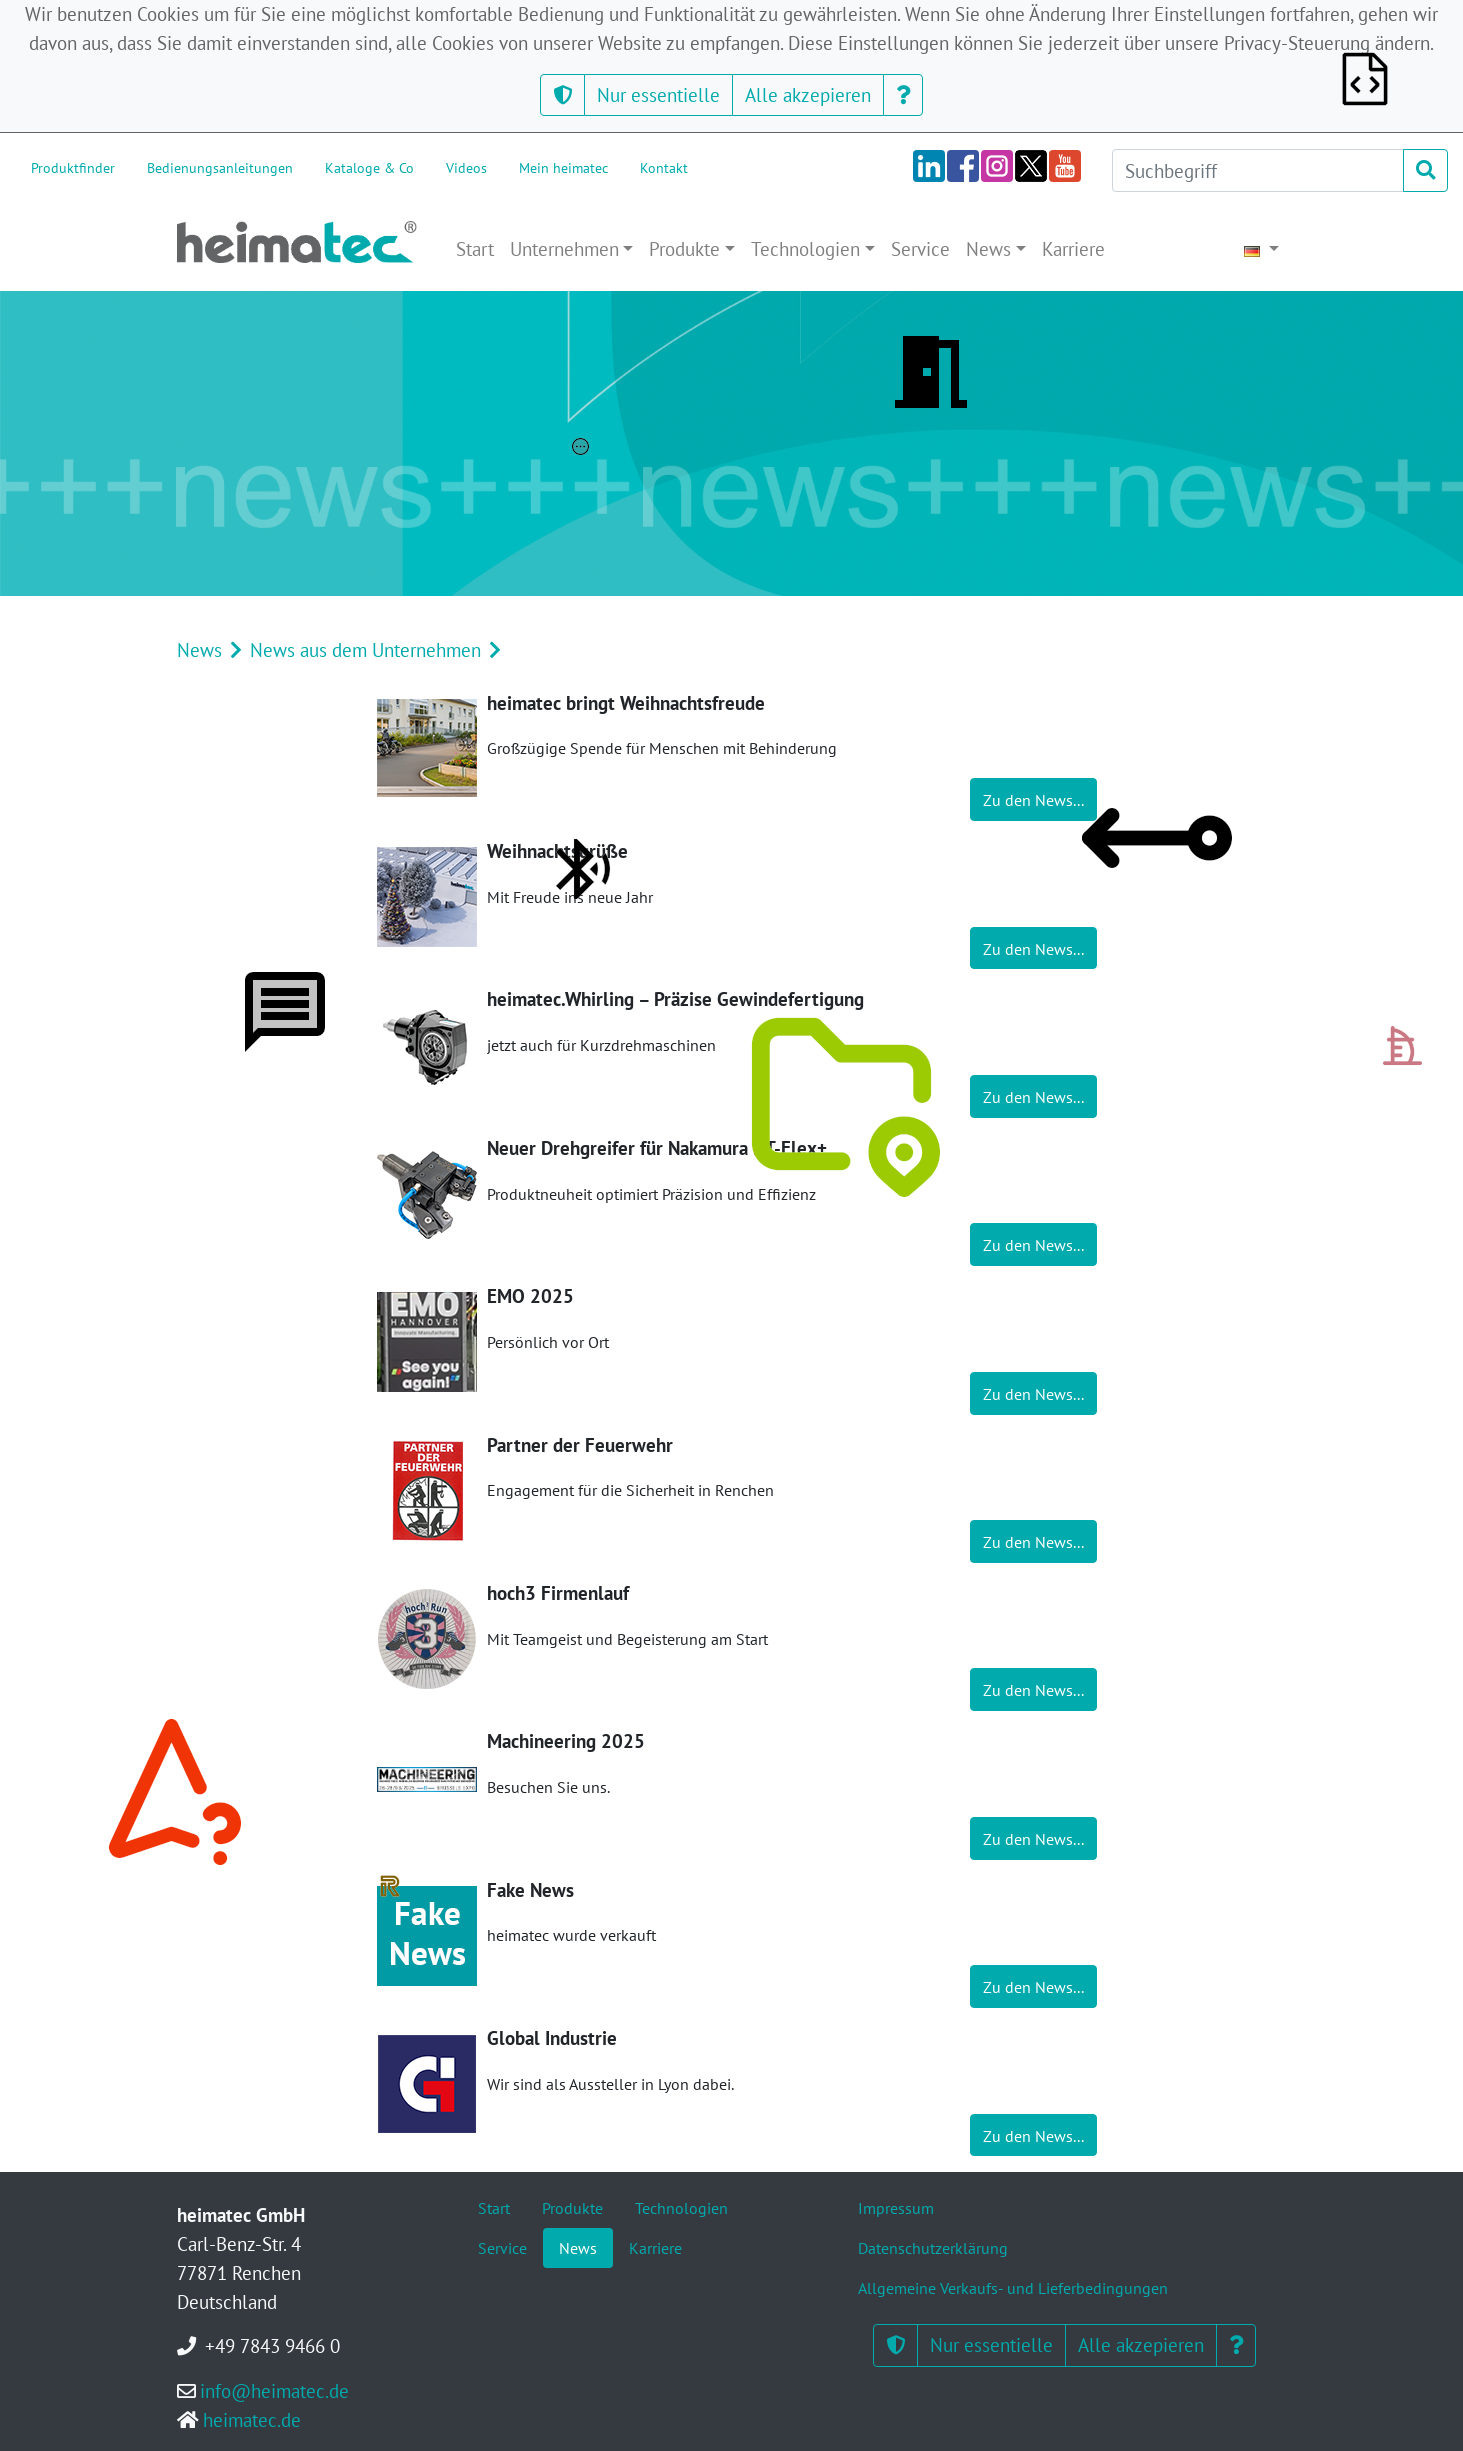  Describe the element at coordinates (931, 372) in the screenshot. I see `access meeting room booking` at that location.